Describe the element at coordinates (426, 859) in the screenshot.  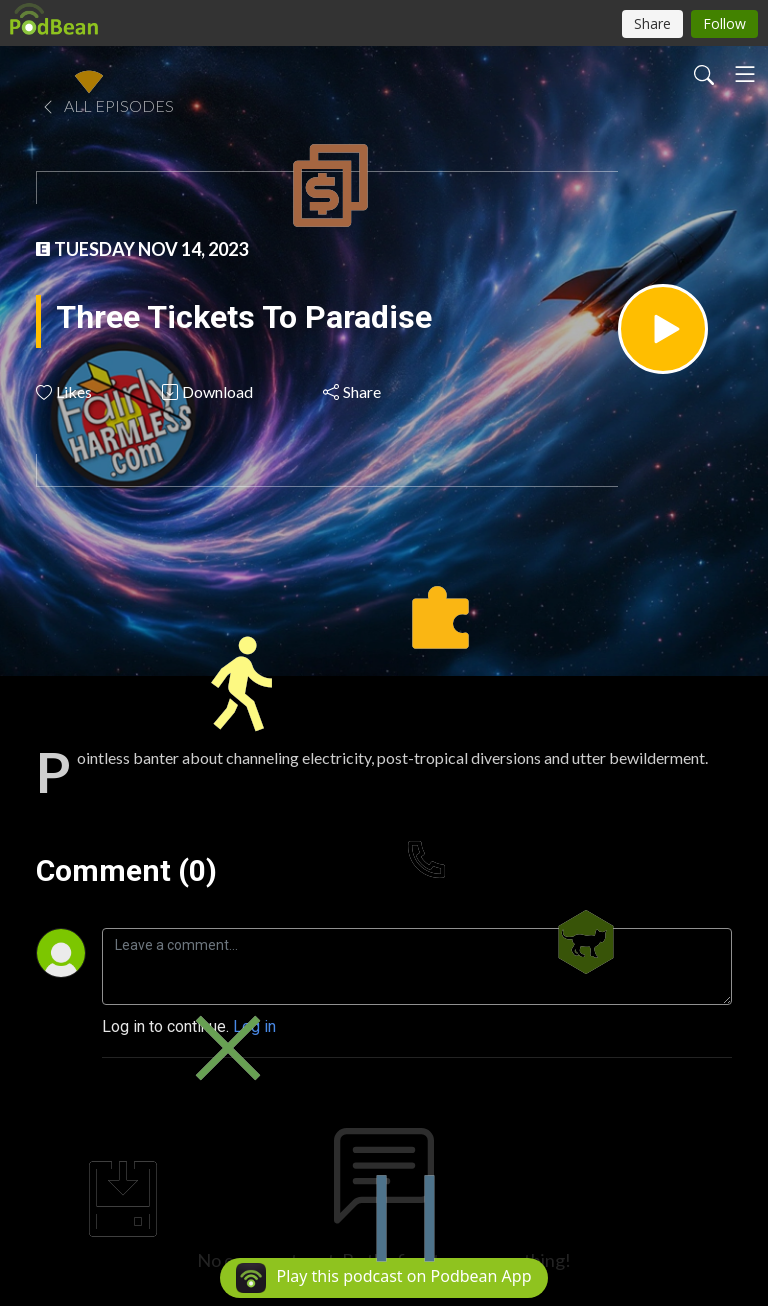
I see `make a phone call` at that location.